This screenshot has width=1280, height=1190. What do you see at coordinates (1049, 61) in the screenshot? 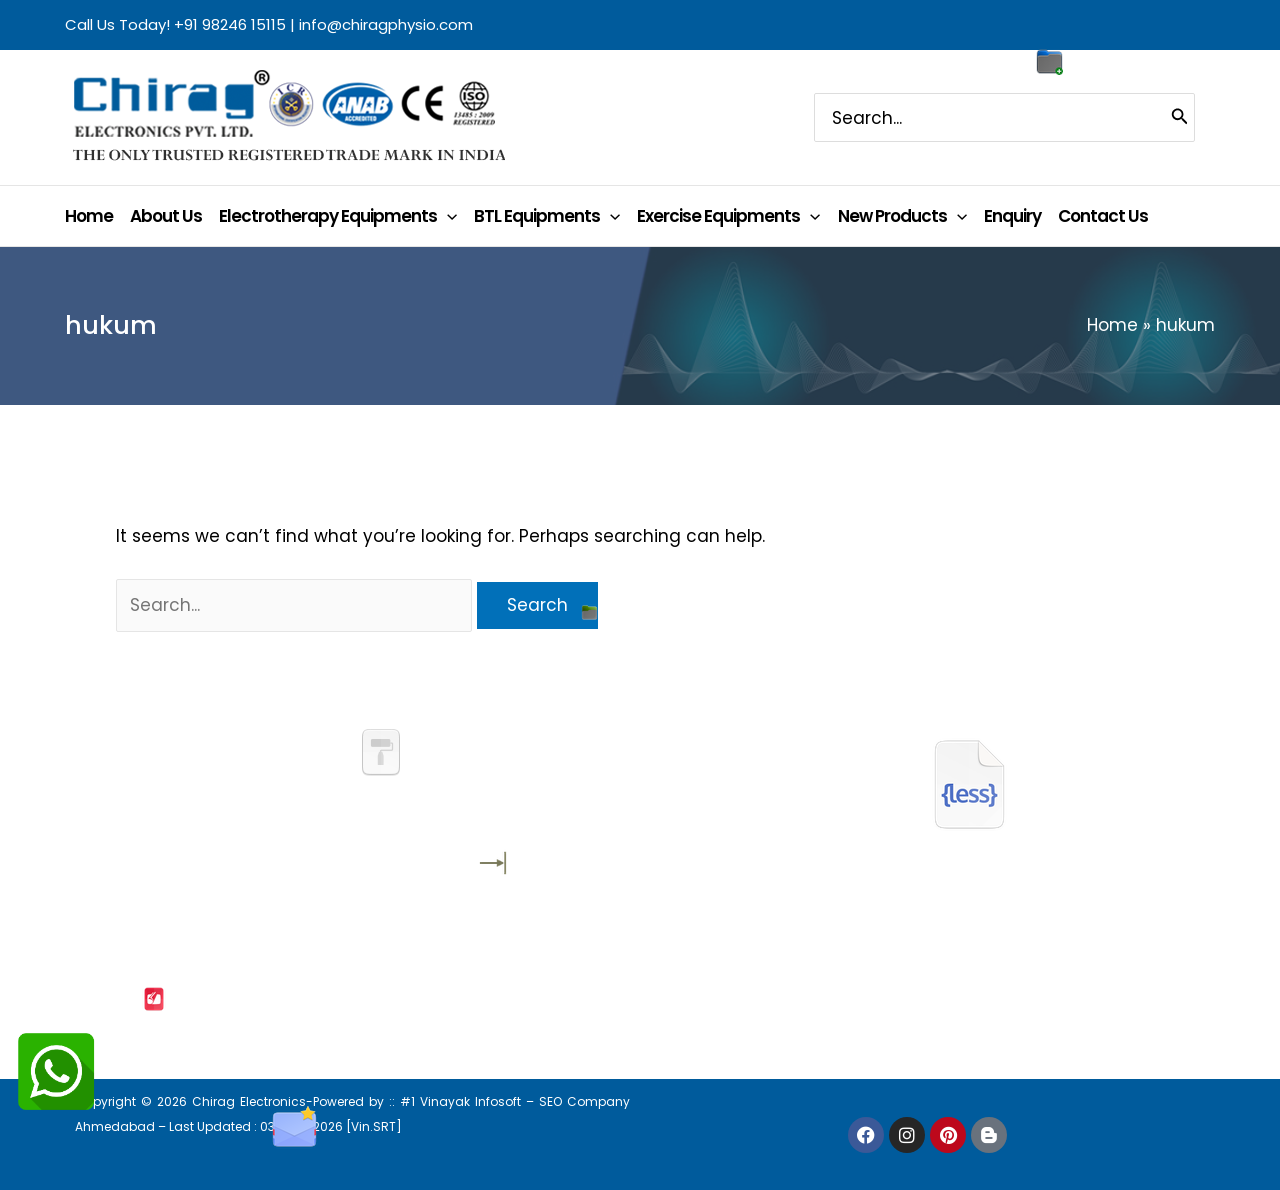
I see `create a new folder` at bounding box center [1049, 61].